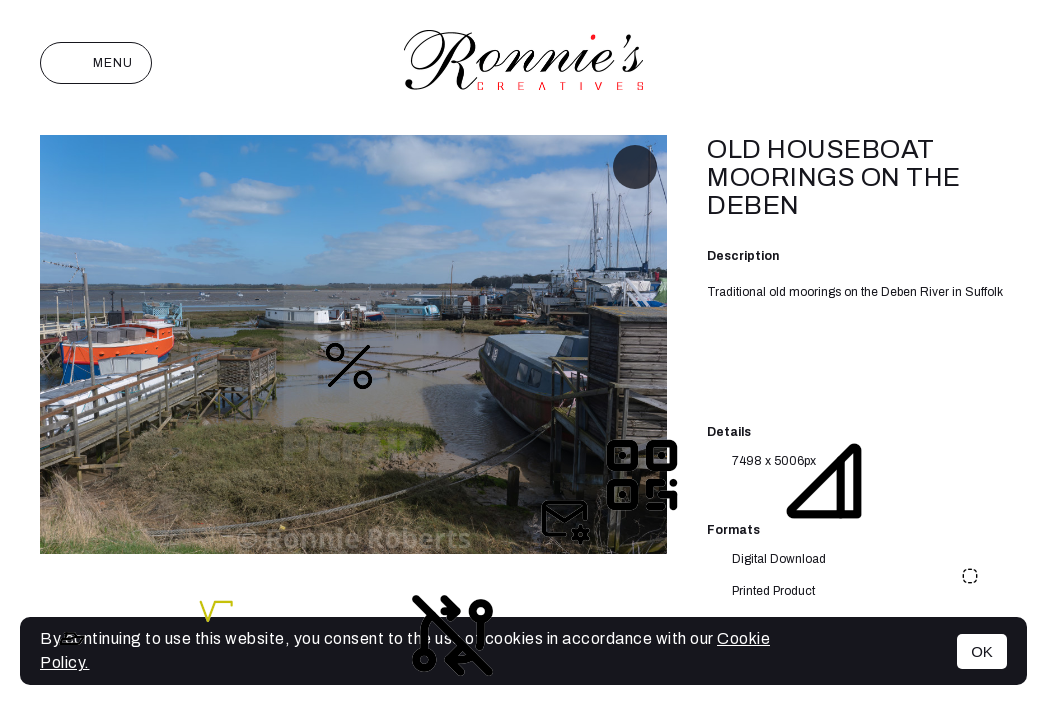  I want to click on enter or calculate a square root value, so click(215, 609).